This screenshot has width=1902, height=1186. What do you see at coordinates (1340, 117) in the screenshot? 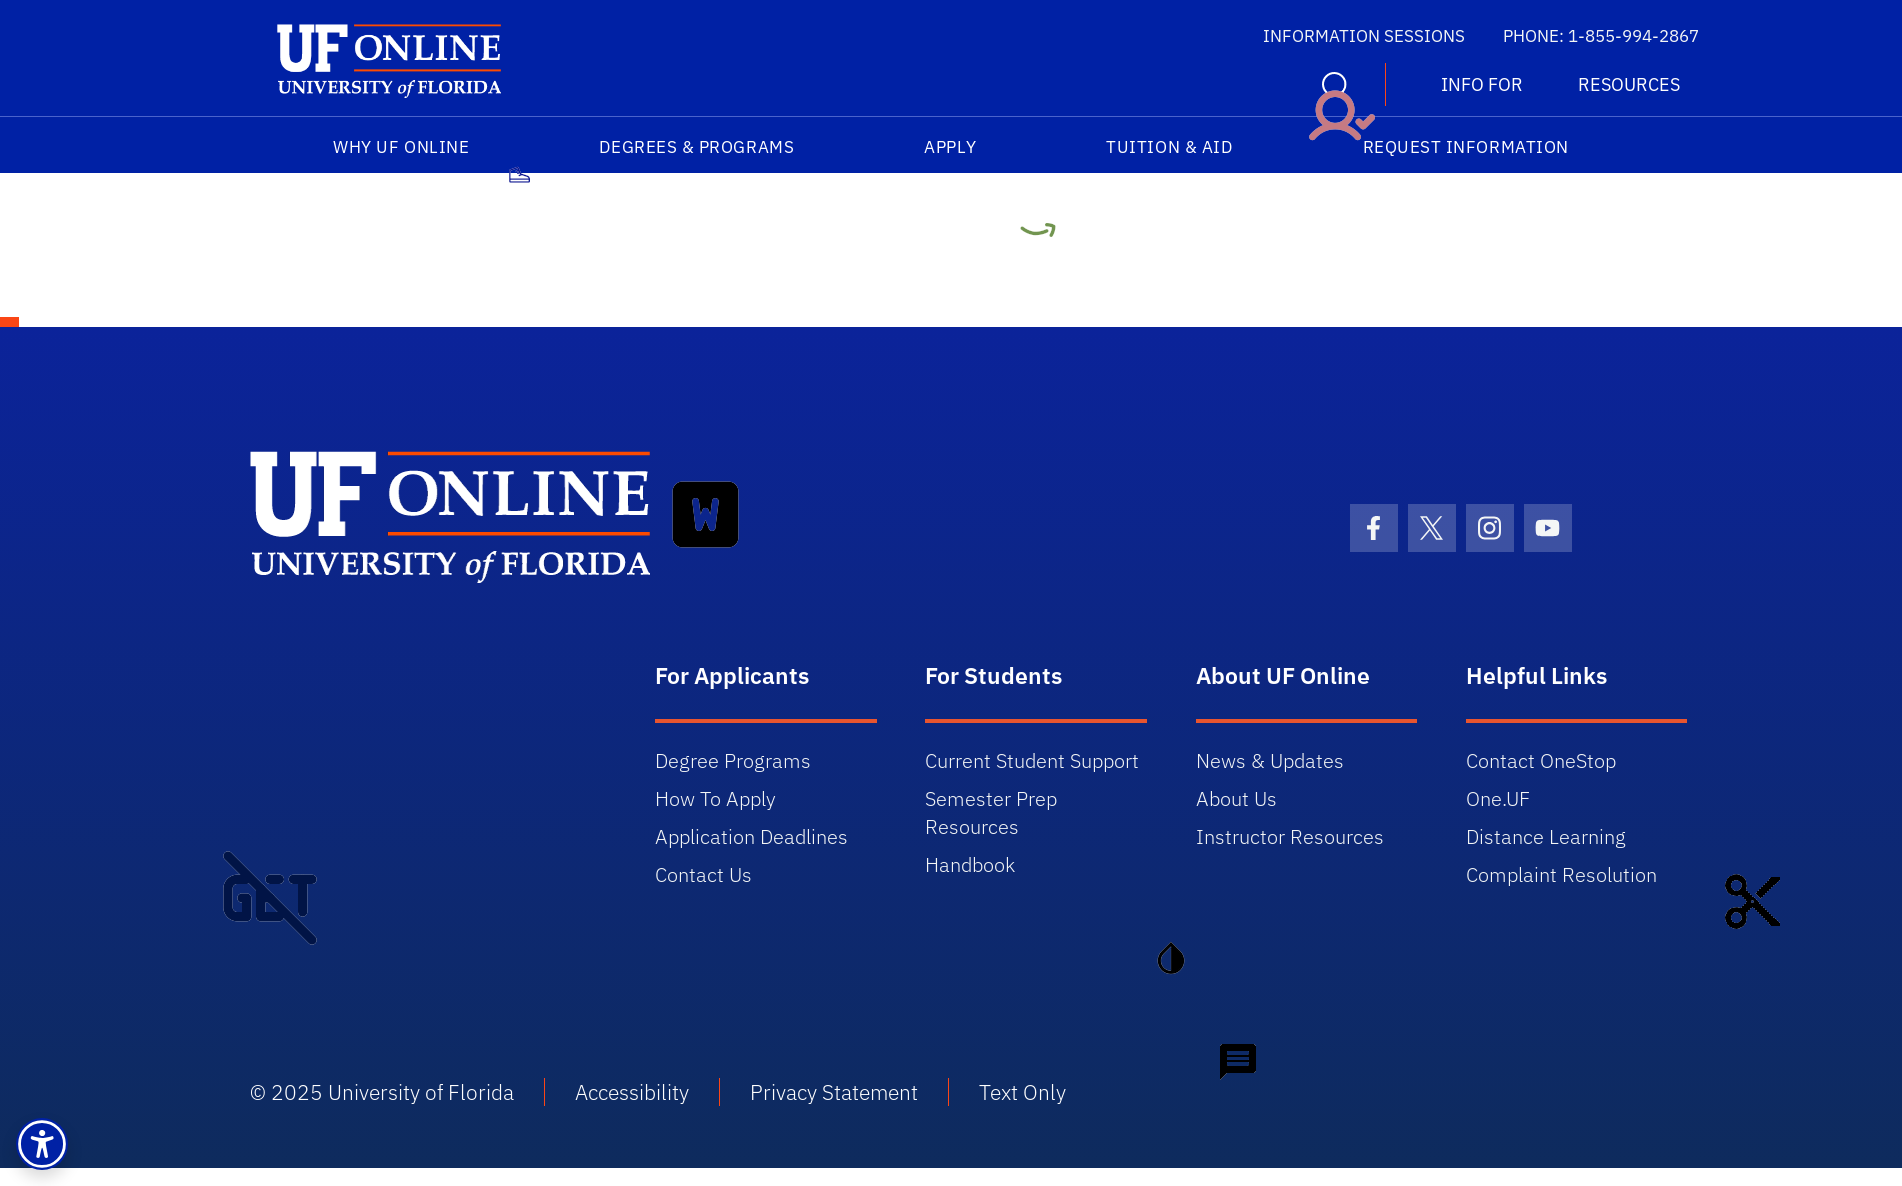
I see `user verified or approved` at bounding box center [1340, 117].